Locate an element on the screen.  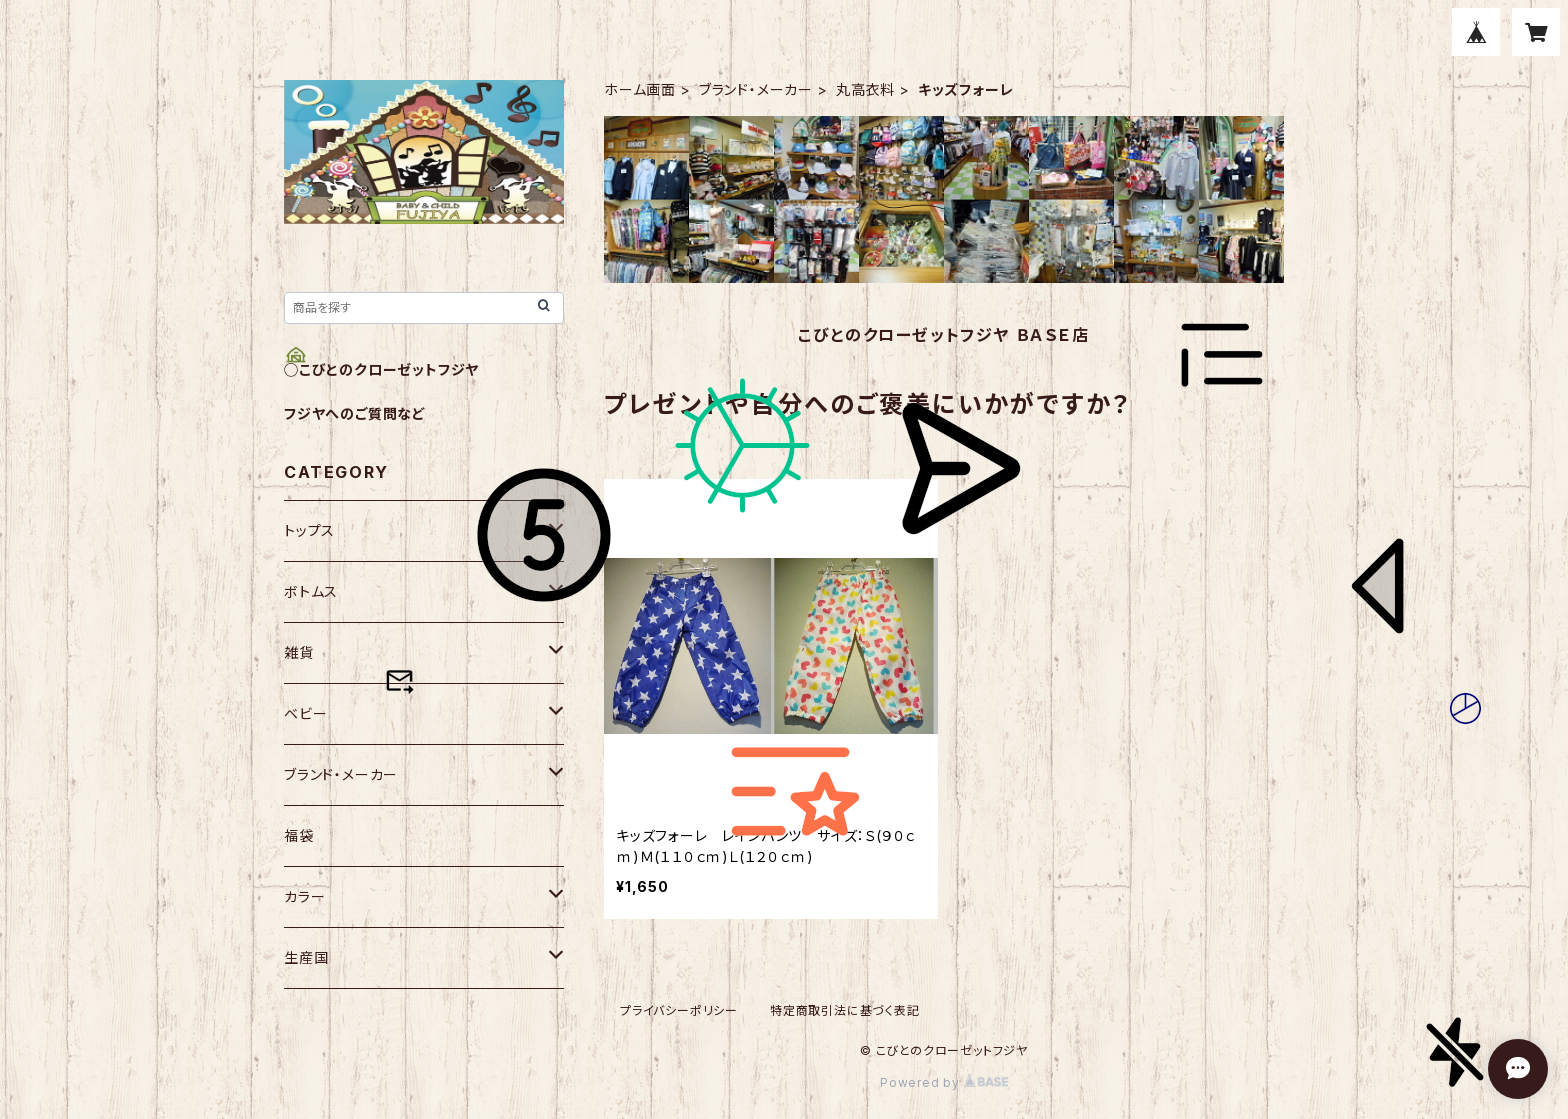
view analytics or statistics breakdown is located at coordinates (1465, 708).